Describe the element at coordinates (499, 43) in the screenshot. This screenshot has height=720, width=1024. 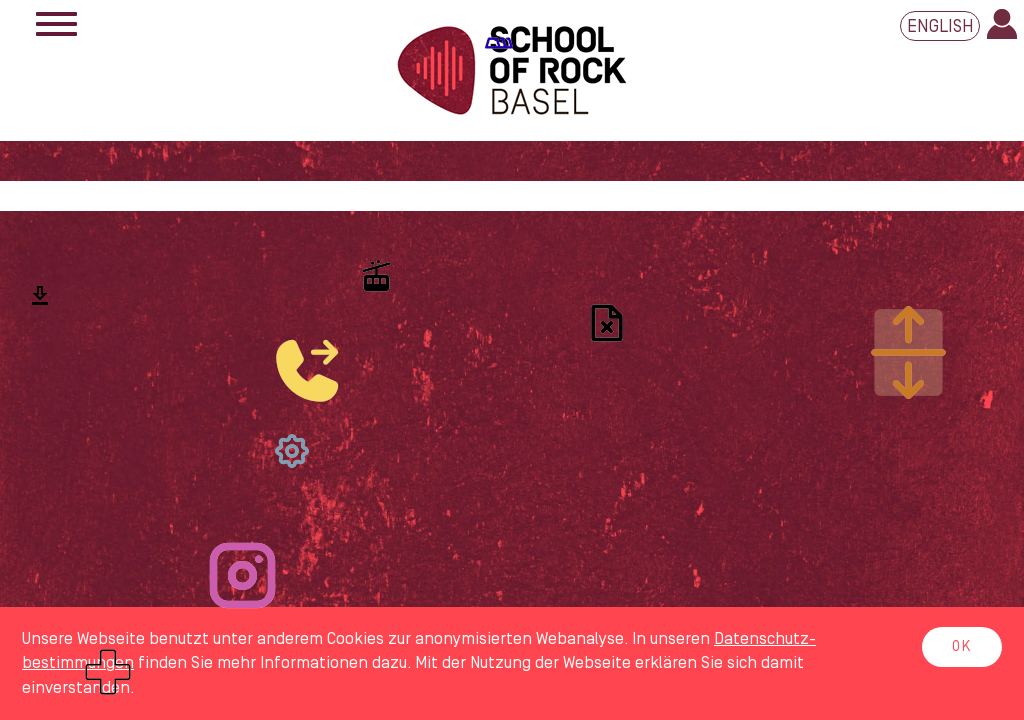
I see `switch between open browser tabs` at that location.